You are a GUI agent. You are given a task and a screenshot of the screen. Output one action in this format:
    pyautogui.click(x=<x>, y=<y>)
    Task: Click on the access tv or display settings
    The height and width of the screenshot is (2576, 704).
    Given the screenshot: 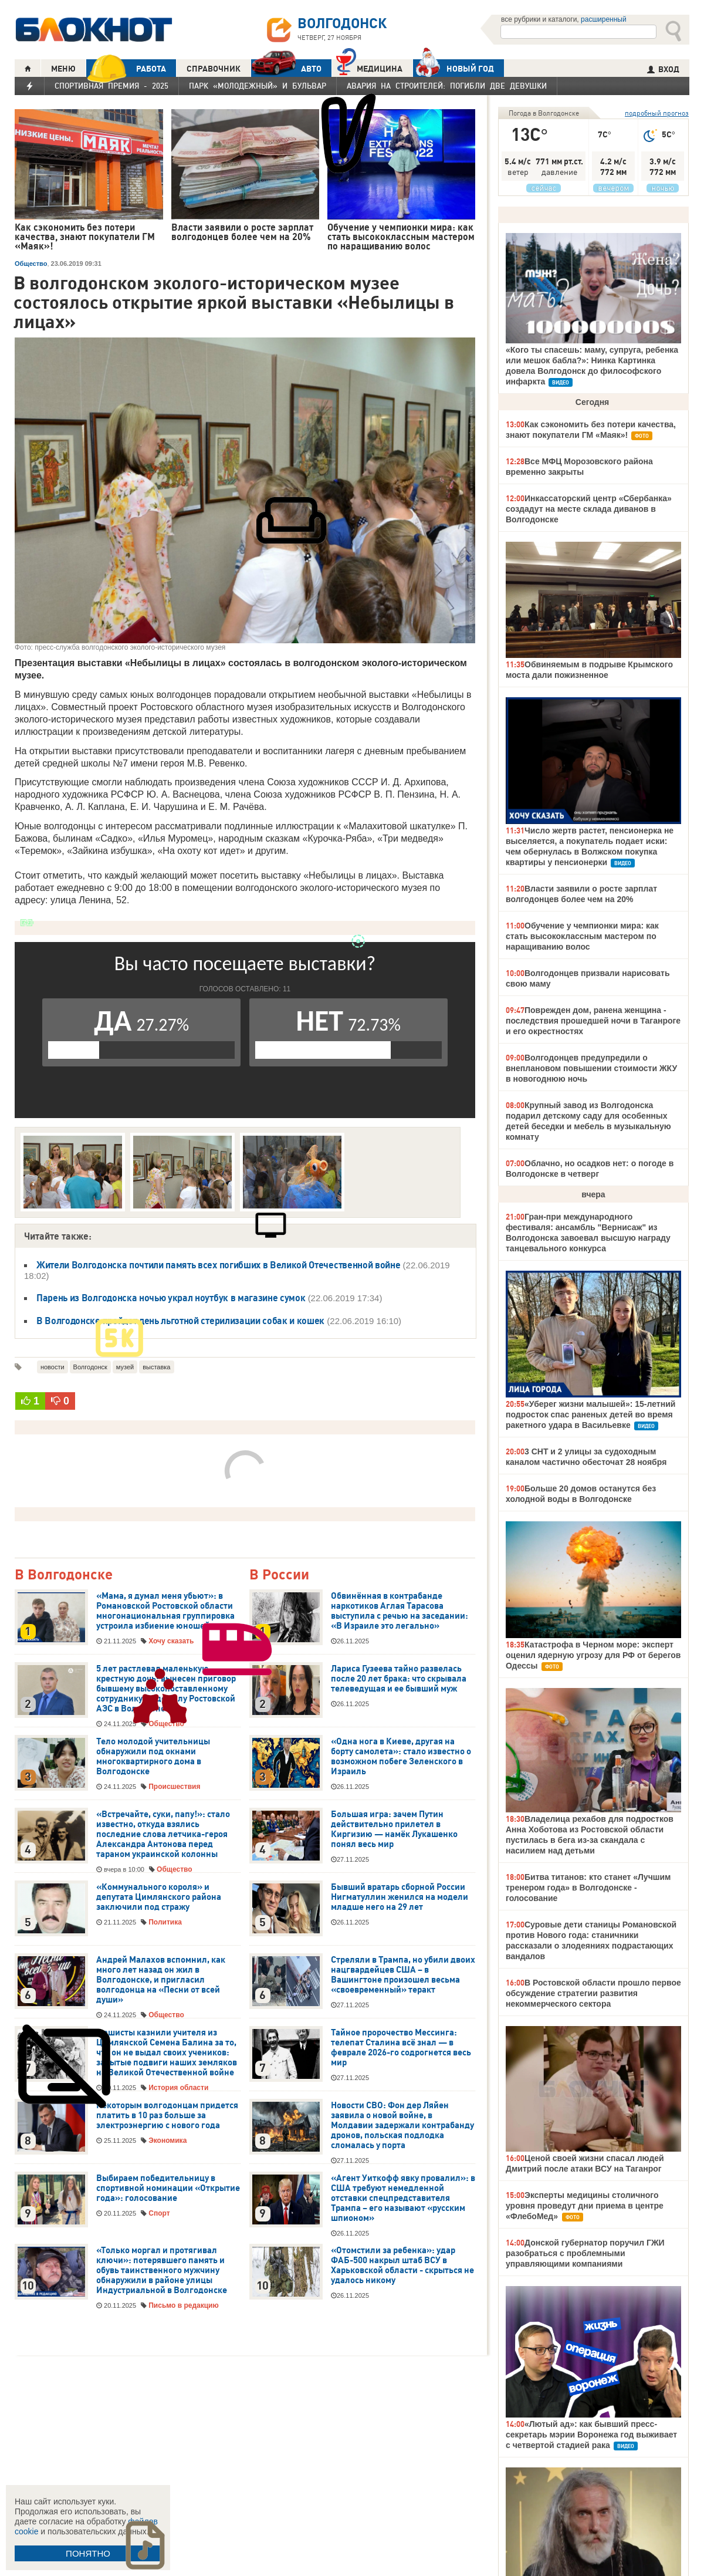 What is the action you would take?
    pyautogui.click(x=270, y=1225)
    